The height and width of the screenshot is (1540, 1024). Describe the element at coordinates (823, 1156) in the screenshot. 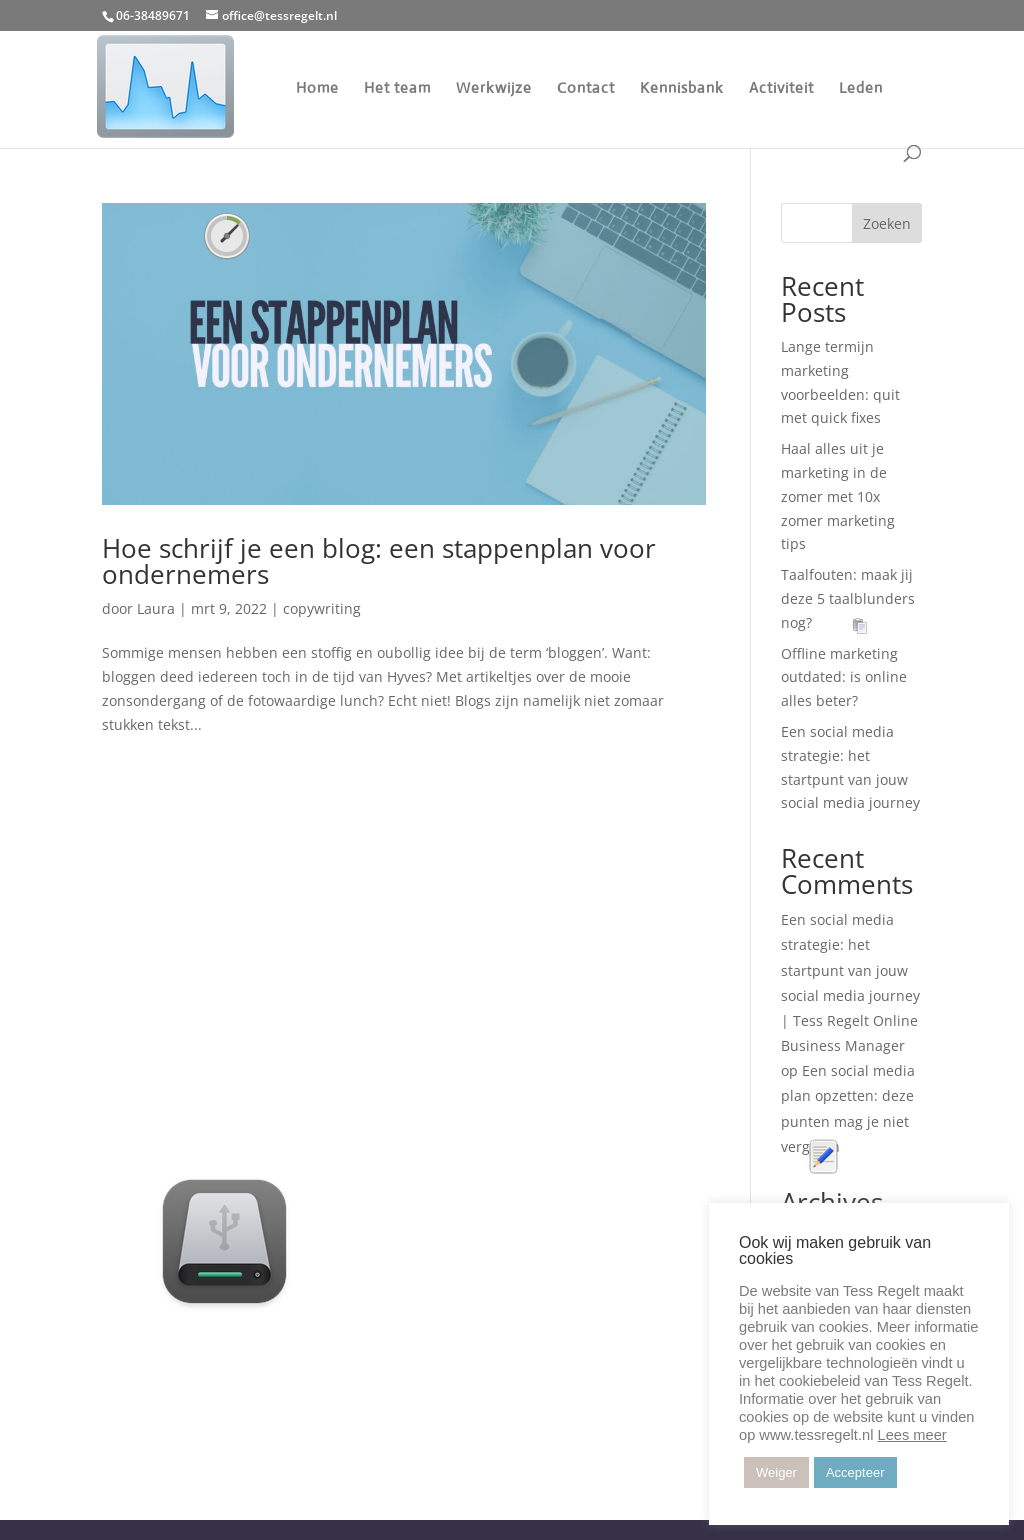

I see `open the text editor app` at that location.